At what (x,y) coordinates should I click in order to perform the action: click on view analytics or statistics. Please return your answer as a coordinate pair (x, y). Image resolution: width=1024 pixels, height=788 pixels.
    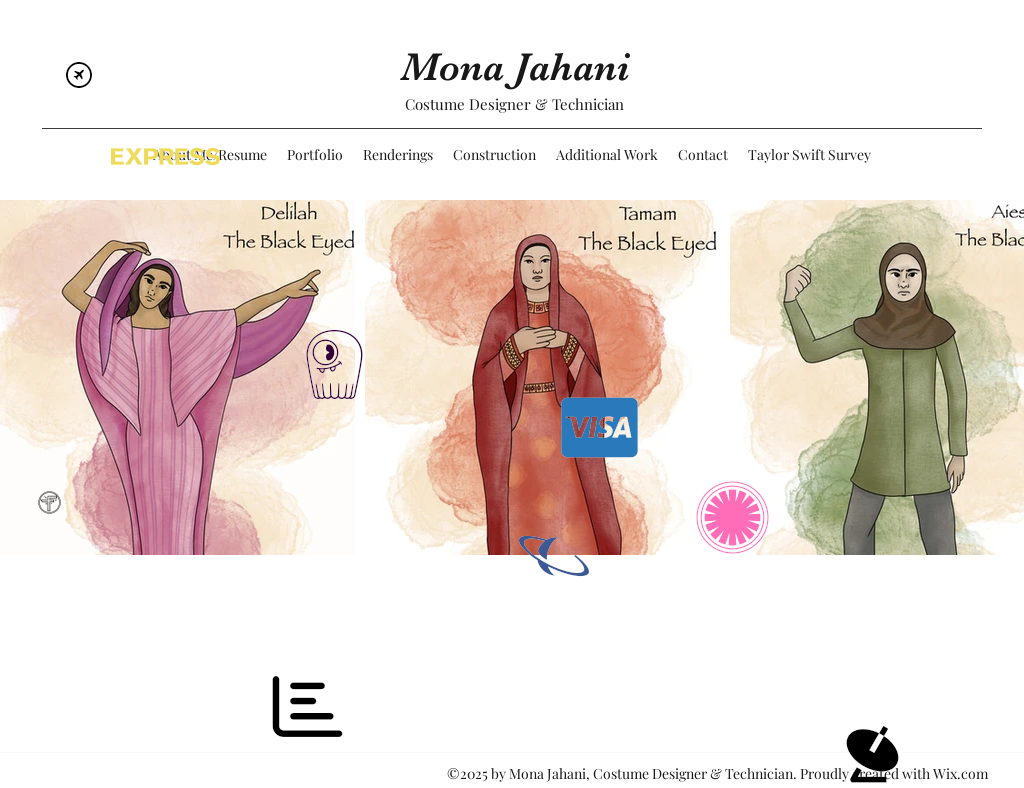
    Looking at the image, I should click on (307, 706).